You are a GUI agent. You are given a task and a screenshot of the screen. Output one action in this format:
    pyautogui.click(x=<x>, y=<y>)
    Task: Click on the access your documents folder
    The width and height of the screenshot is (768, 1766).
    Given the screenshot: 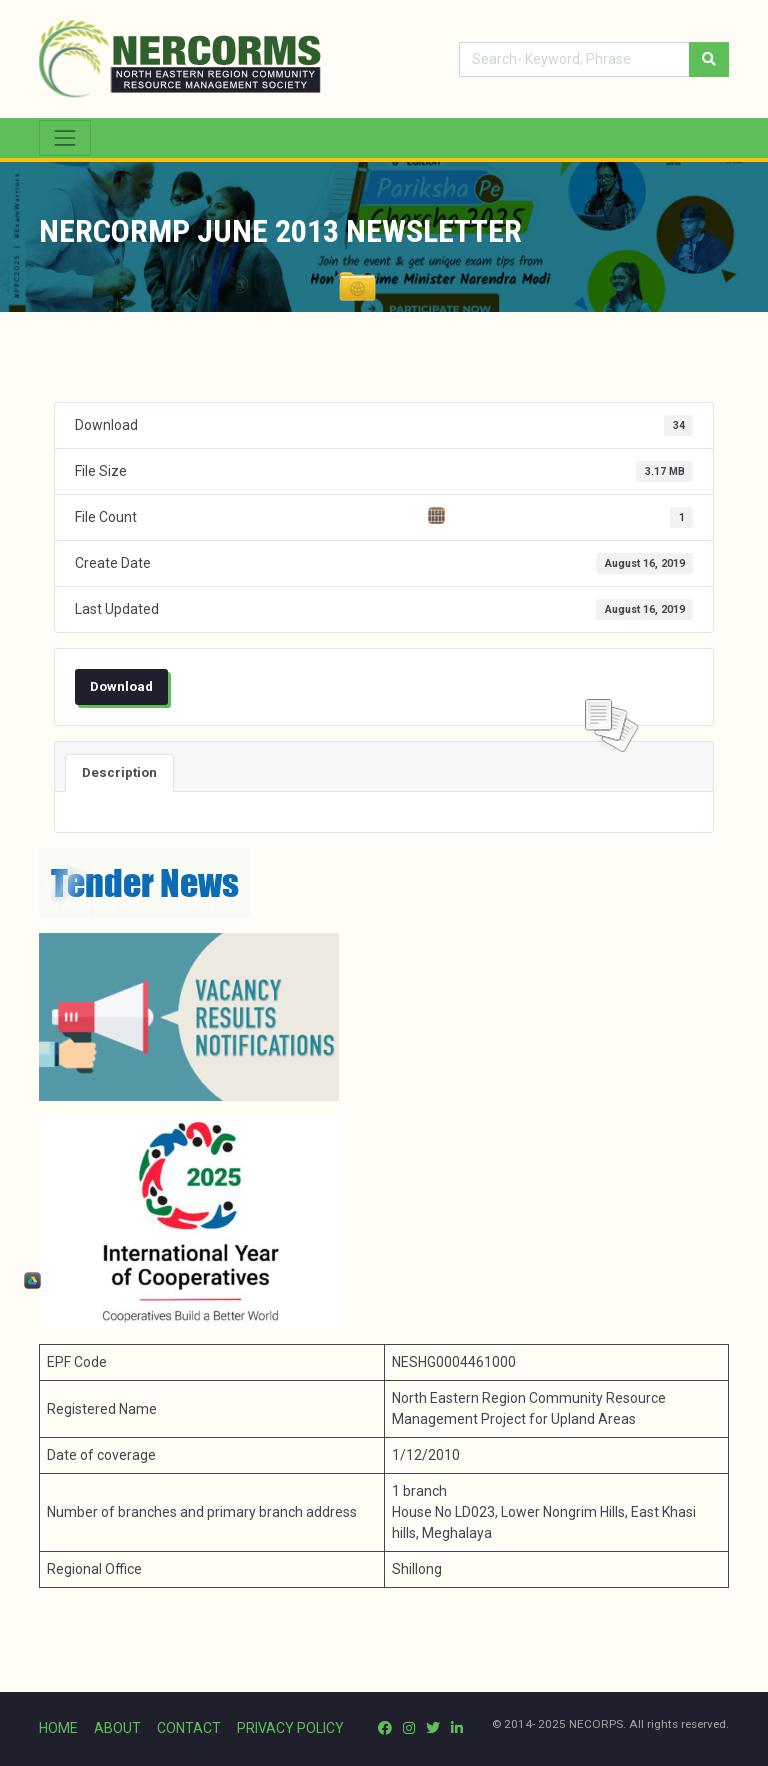 What is the action you would take?
    pyautogui.click(x=612, y=726)
    